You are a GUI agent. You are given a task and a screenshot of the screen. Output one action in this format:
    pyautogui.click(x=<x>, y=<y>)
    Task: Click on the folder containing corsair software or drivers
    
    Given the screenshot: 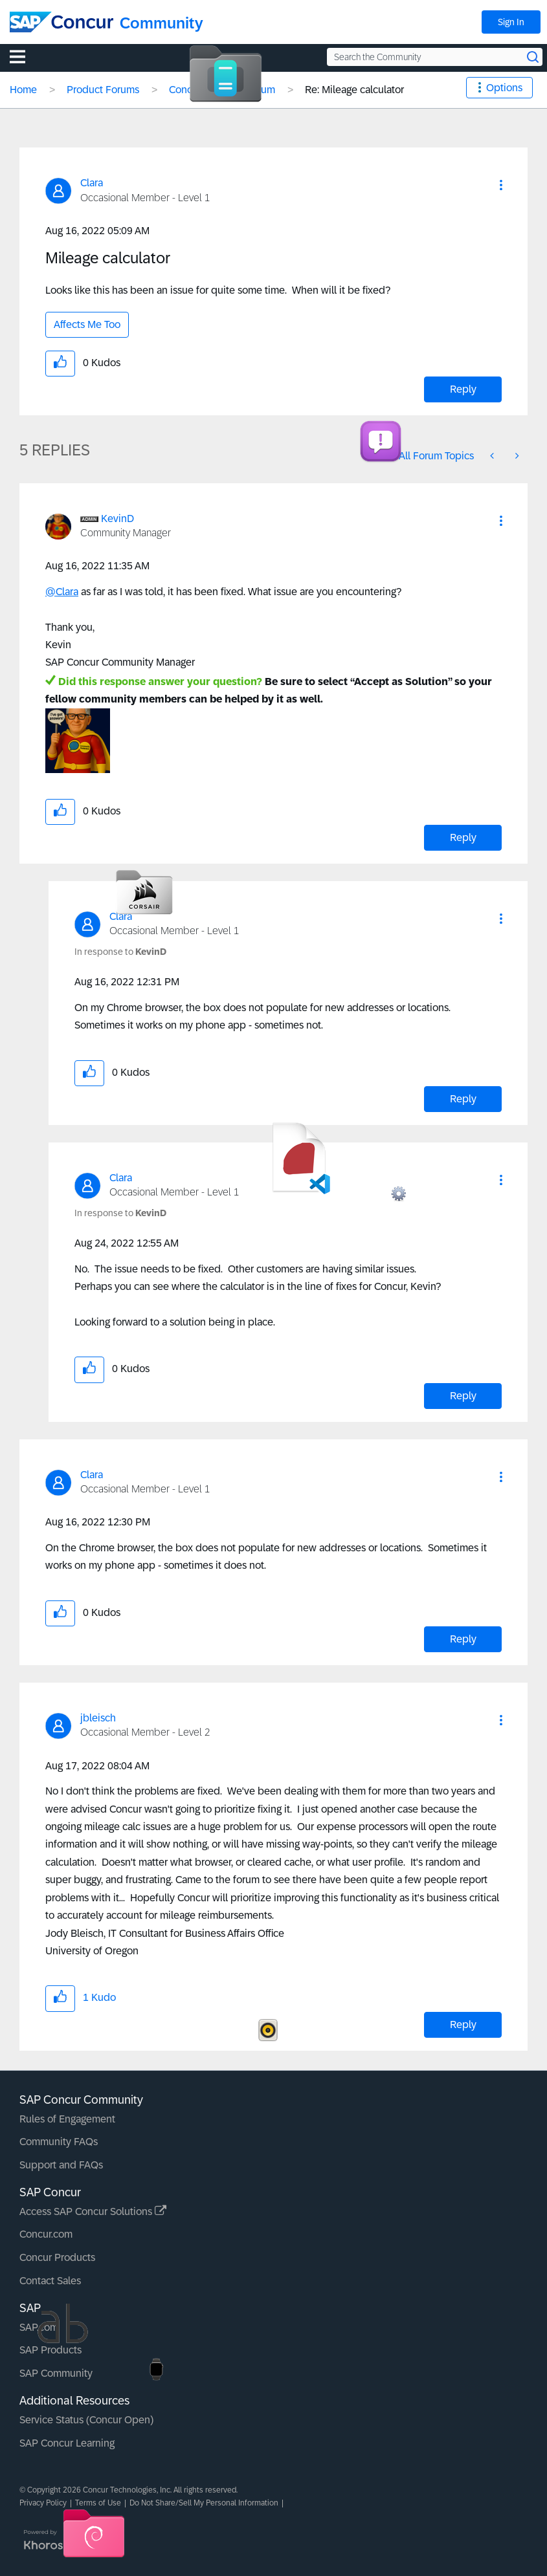 What is the action you would take?
    pyautogui.click(x=144, y=893)
    